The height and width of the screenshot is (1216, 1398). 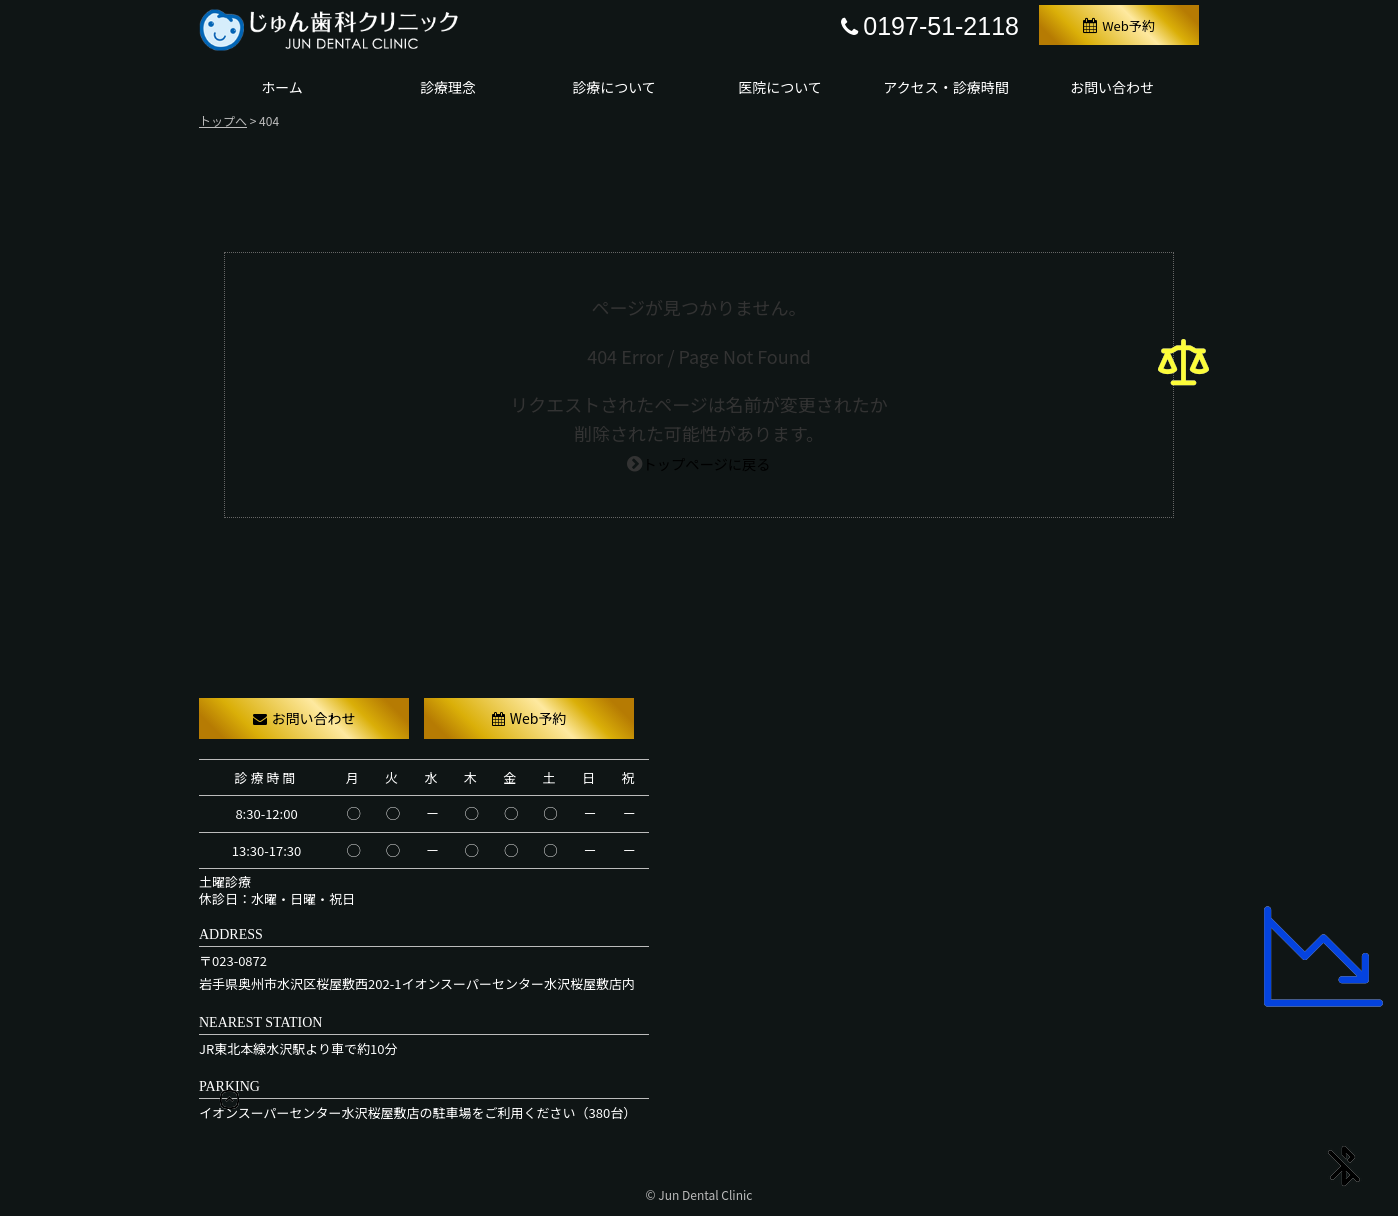 I want to click on bluetooth is currently disabled, so click(x=1344, y=1166).